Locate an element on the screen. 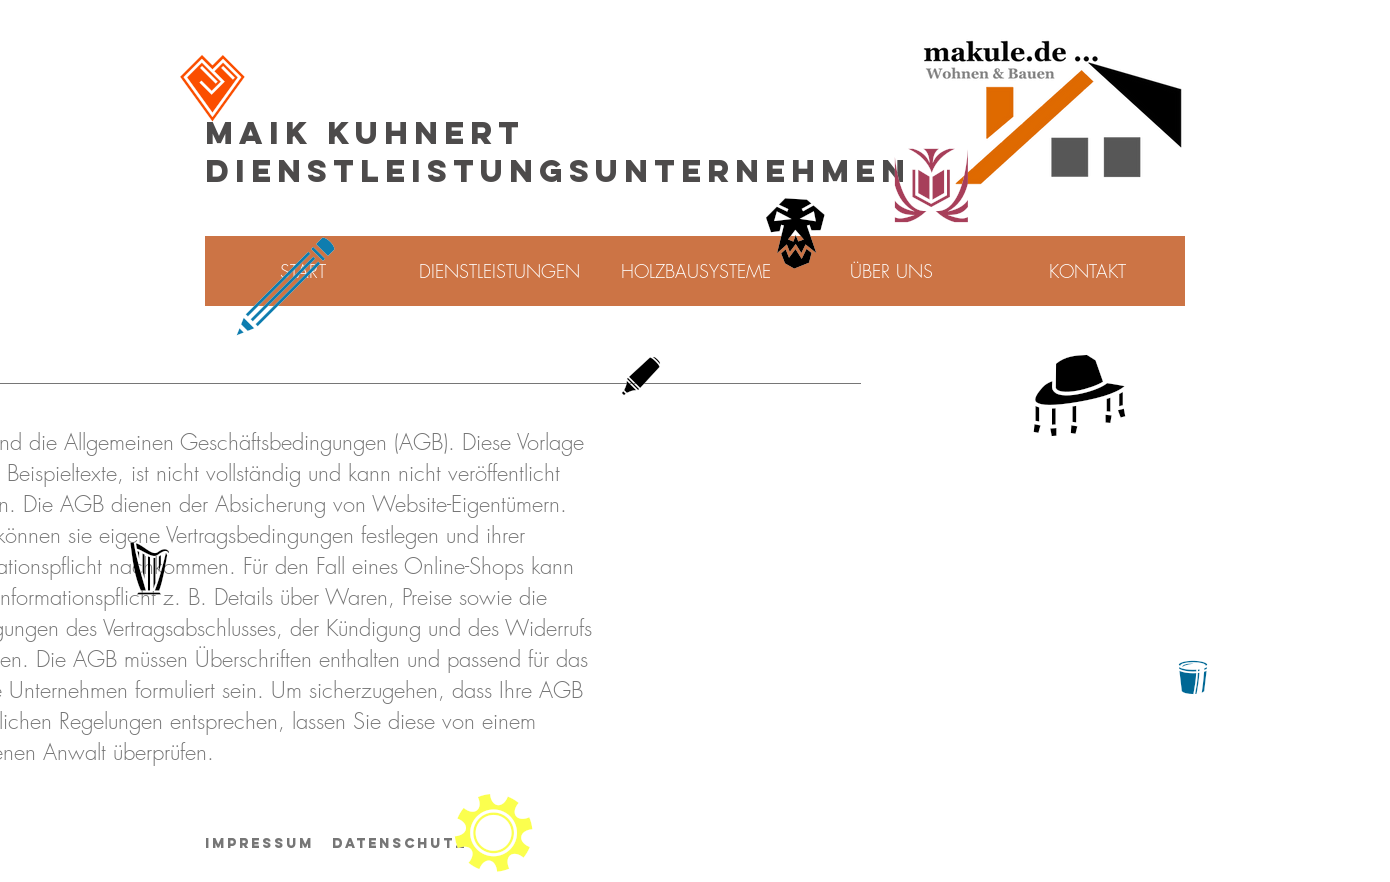 The width and height of the screenshot is (1390, 882). select australian or outback themed character is located at coordinates (1079, 395).